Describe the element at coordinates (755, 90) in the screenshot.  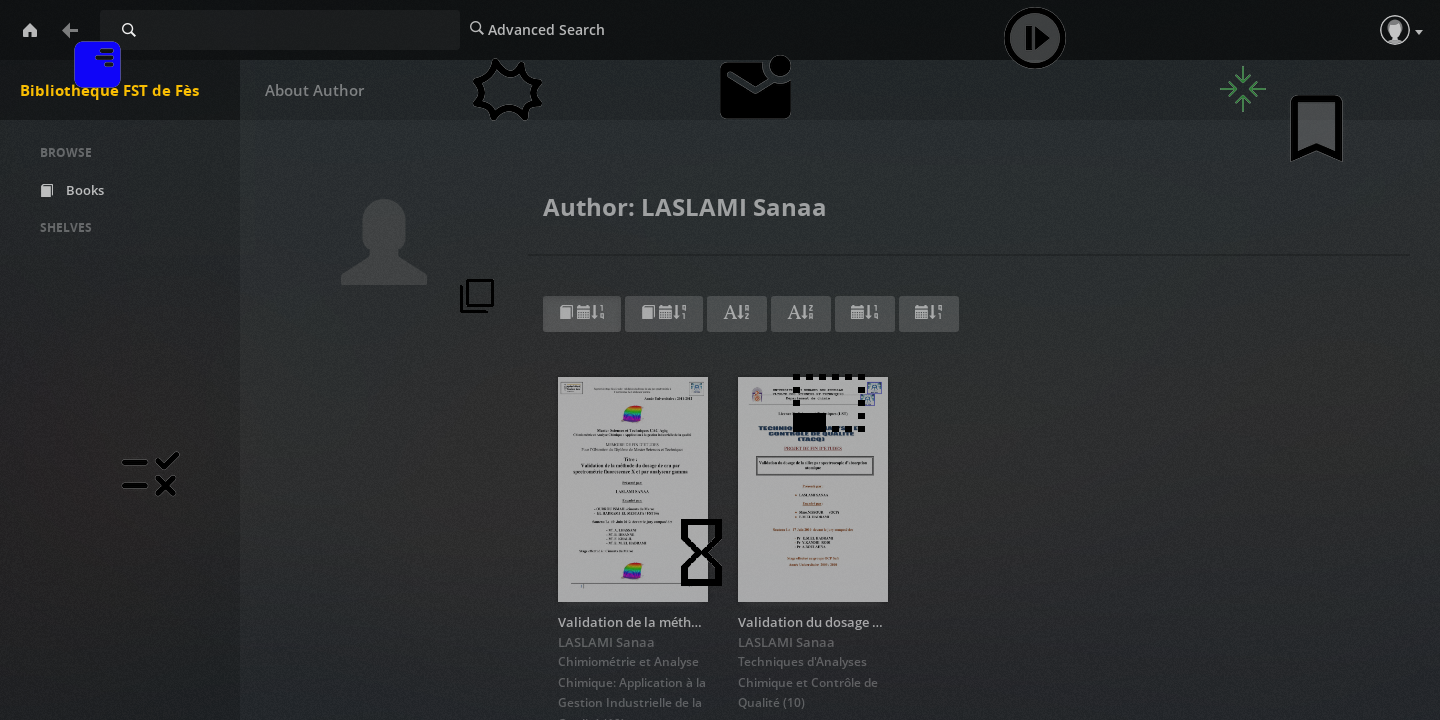
I see `indicates an unread email in your inbox` at that location.